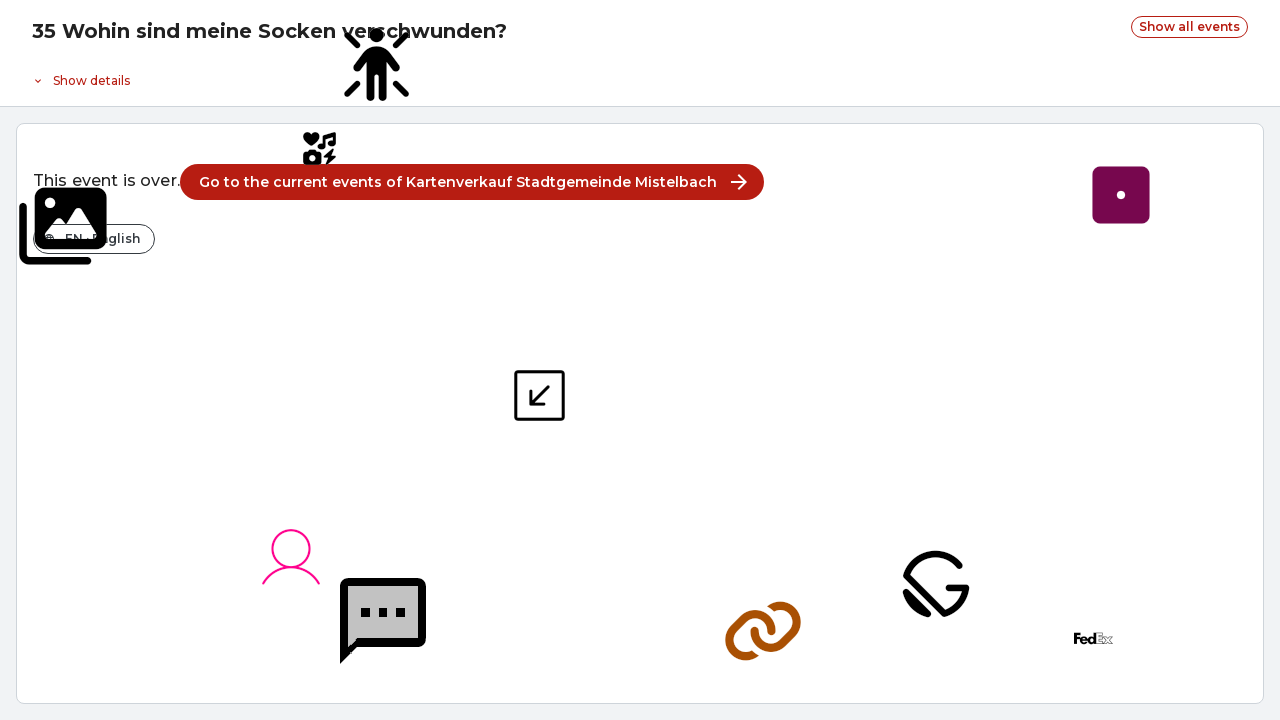 The height and width of the screenshot is (720, 1280). I want to click on Gatsby framework logo, so click(935, 584).